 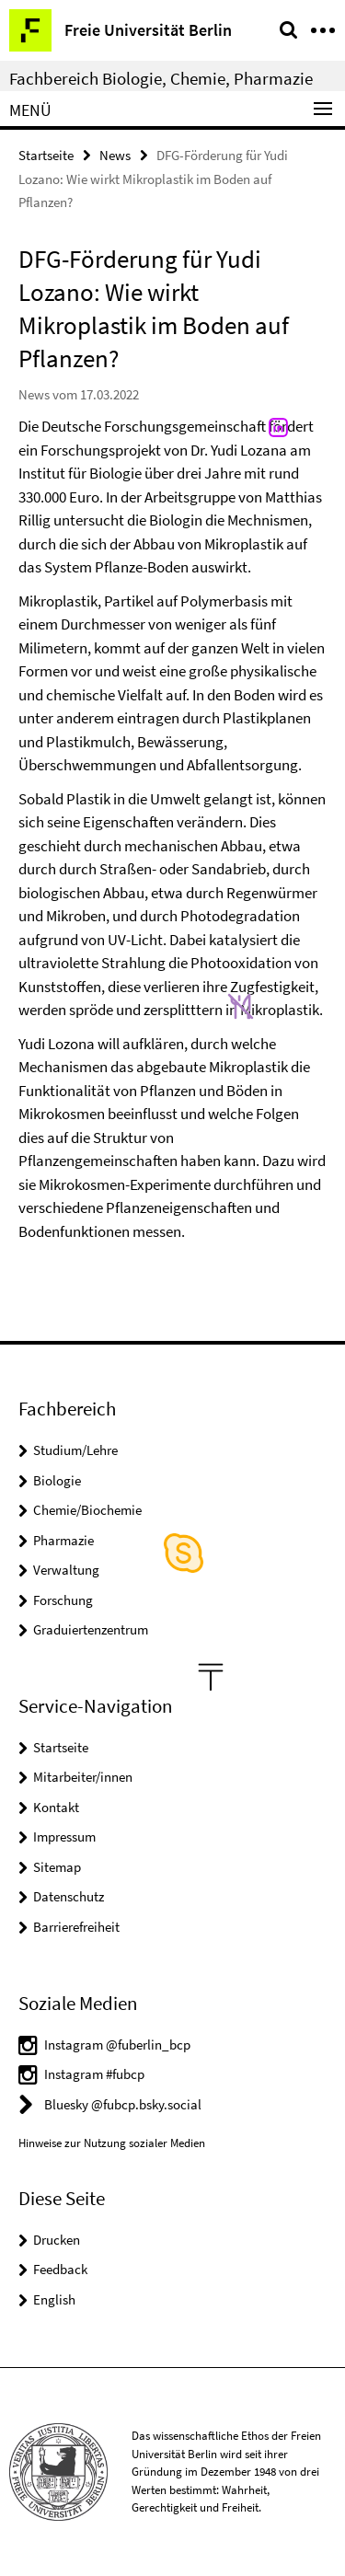 What do you see at coordinates (278, 427) in the screenshot?
I see `connect with LinkedIn` at bounding box center [278, 427].